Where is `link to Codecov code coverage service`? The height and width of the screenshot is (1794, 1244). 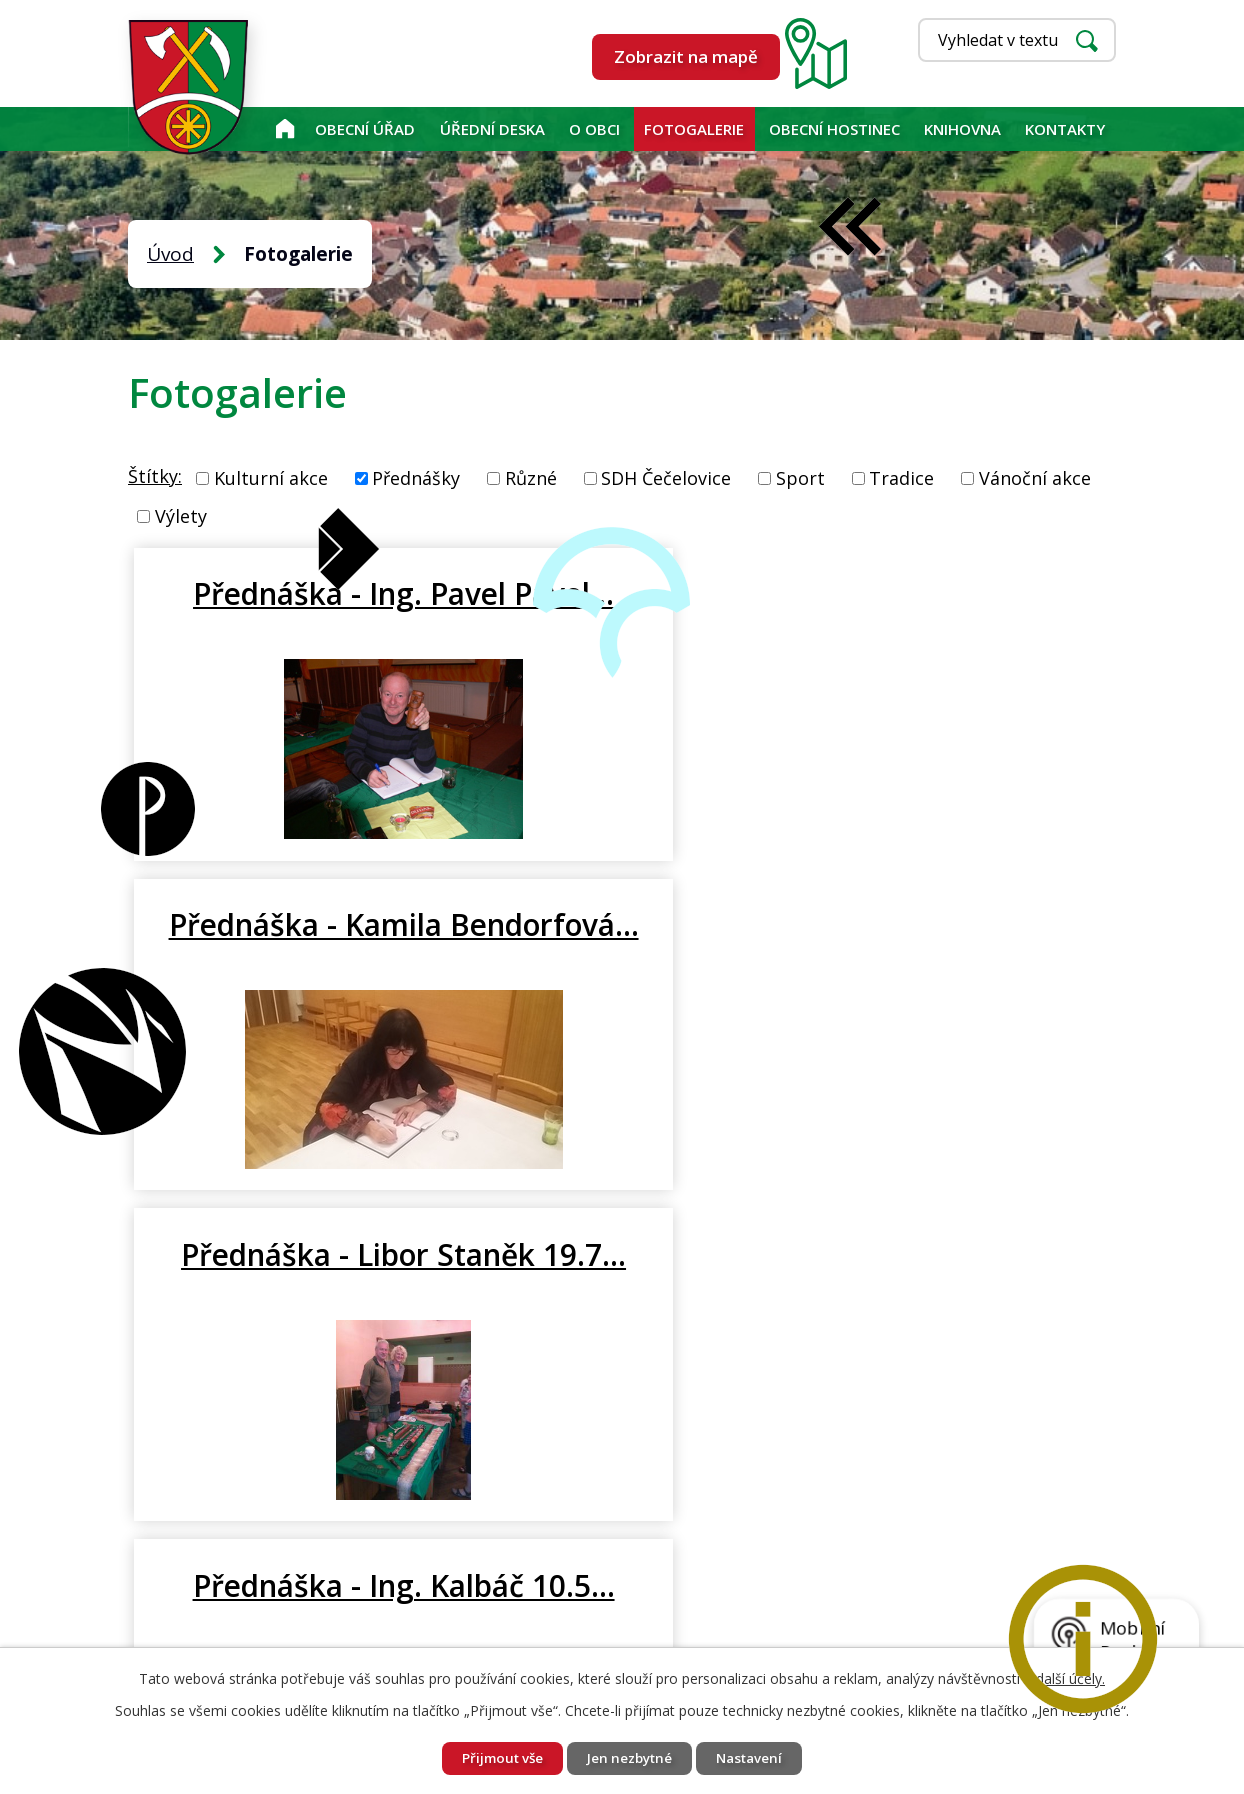 link to Codecov code coverage service is located at coordinates (611, 602).